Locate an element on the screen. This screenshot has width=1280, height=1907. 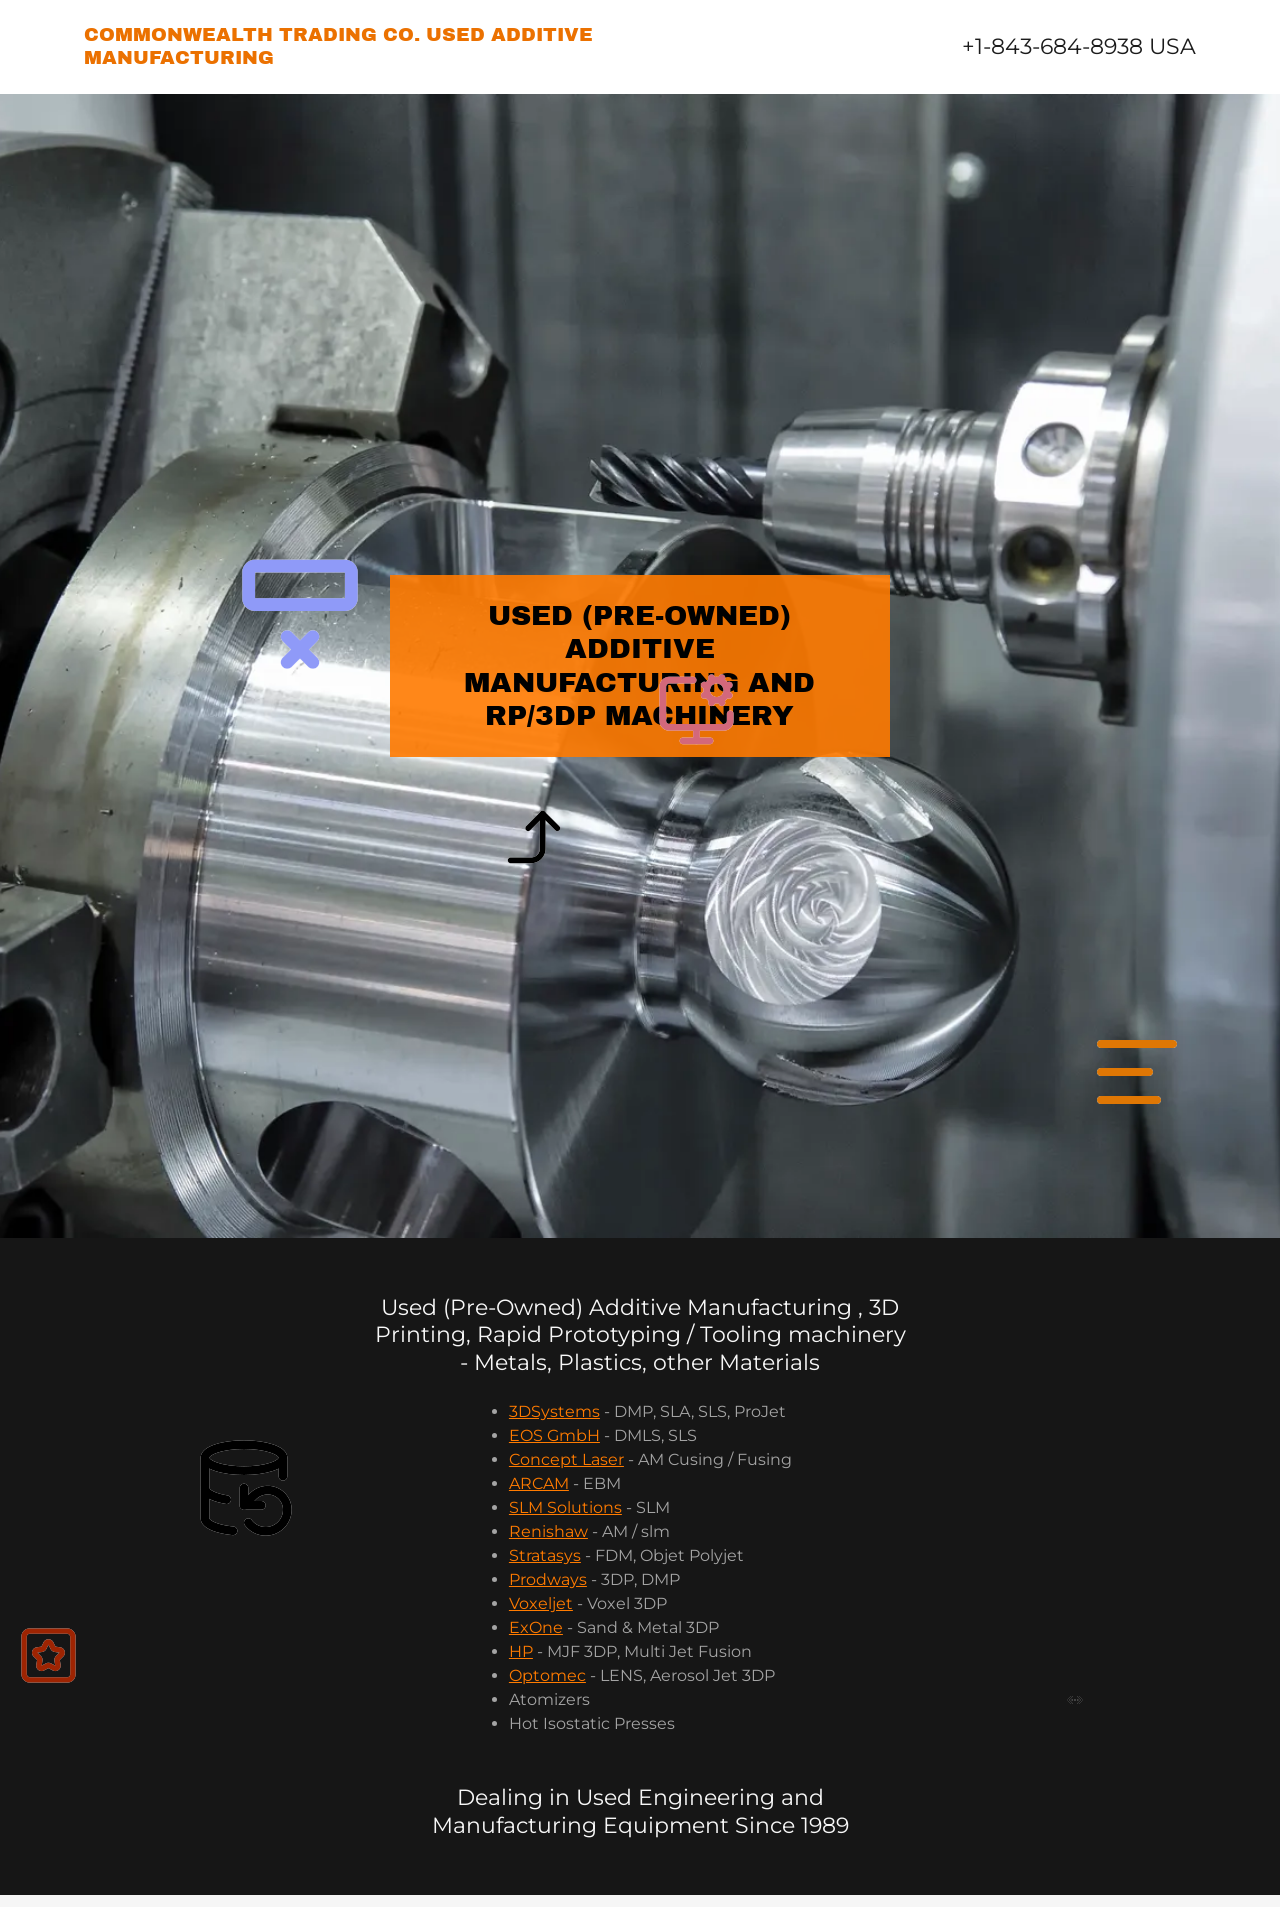
remove a row from a table or spreadsheet is located at coordinates (300, 611).